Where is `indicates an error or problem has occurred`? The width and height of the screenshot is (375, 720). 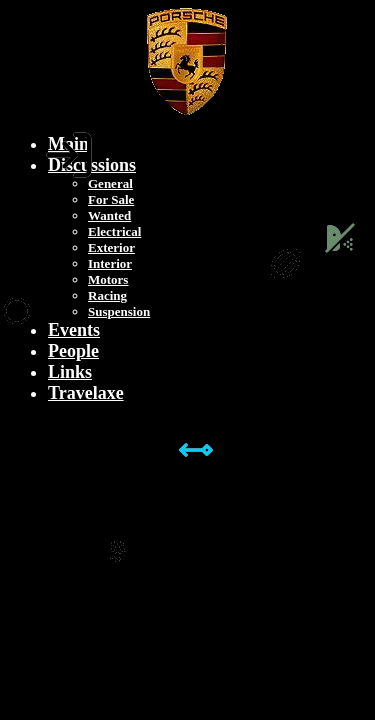
indicates an error or problem has occurred is located at coordinates (17, 311).